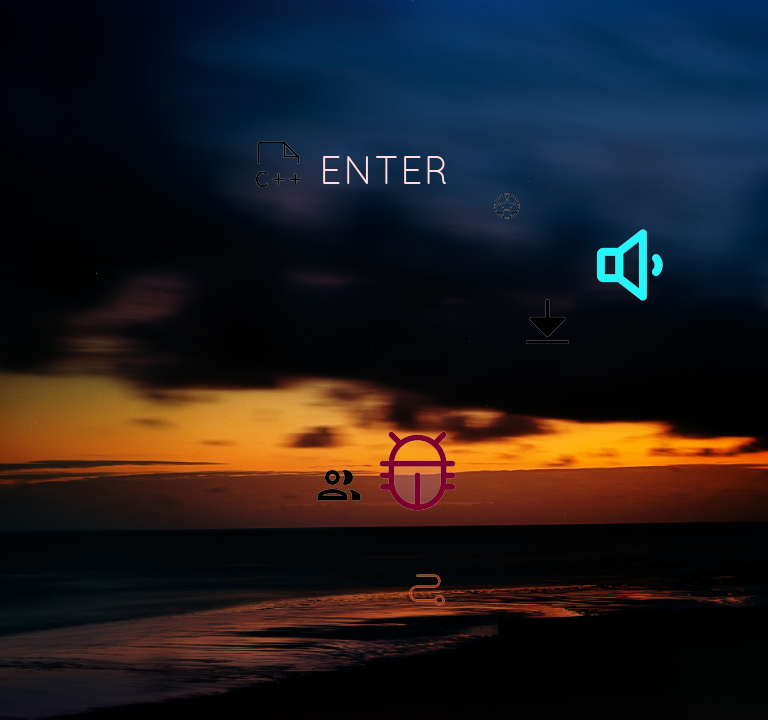 Image resolution: width=768 pixels, height=720 pixels. Describe the element at coordinates (427, 588) in the screenshot. I see `view or edit a route path` at that location.